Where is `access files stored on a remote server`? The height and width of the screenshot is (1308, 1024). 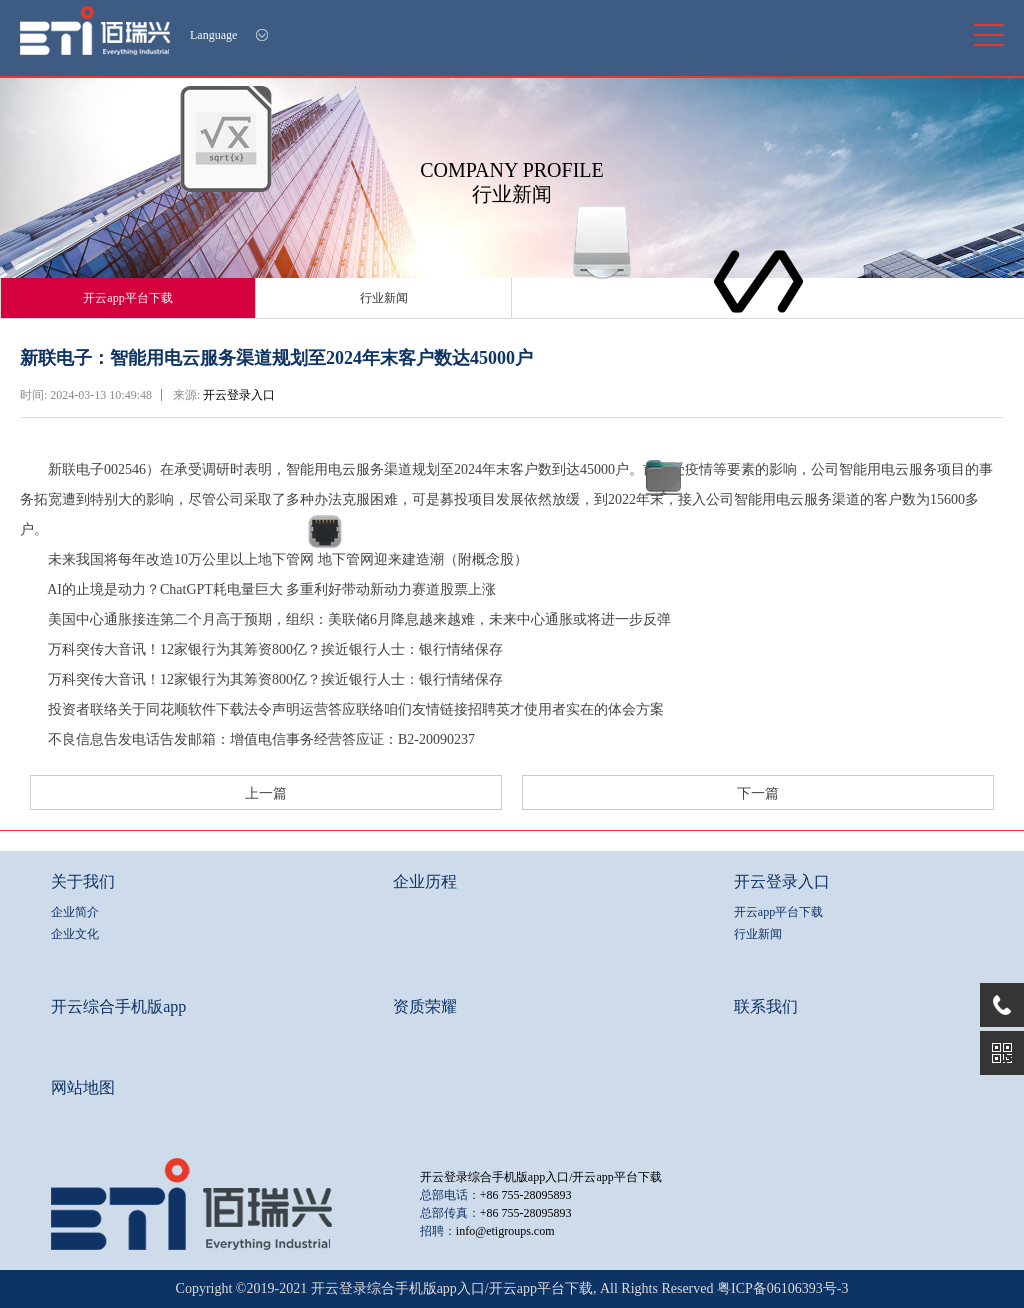
access files stored on a remote server is located at coordinates (663, 477).